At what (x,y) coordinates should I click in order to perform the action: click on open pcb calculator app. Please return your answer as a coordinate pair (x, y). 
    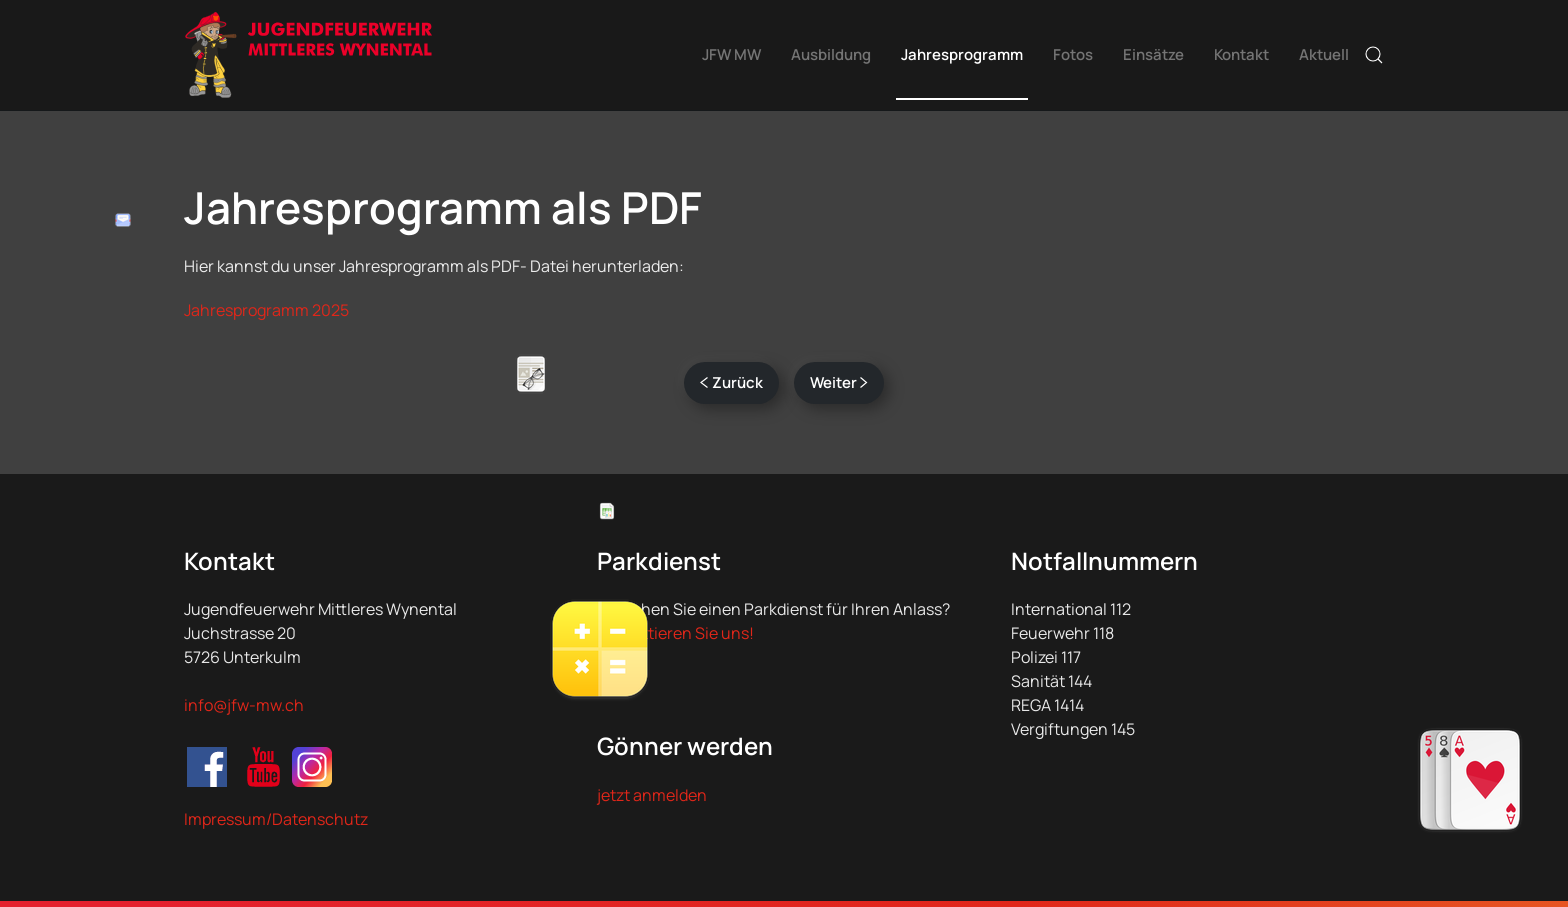
    Looking at the image, I should click on (600, 649).